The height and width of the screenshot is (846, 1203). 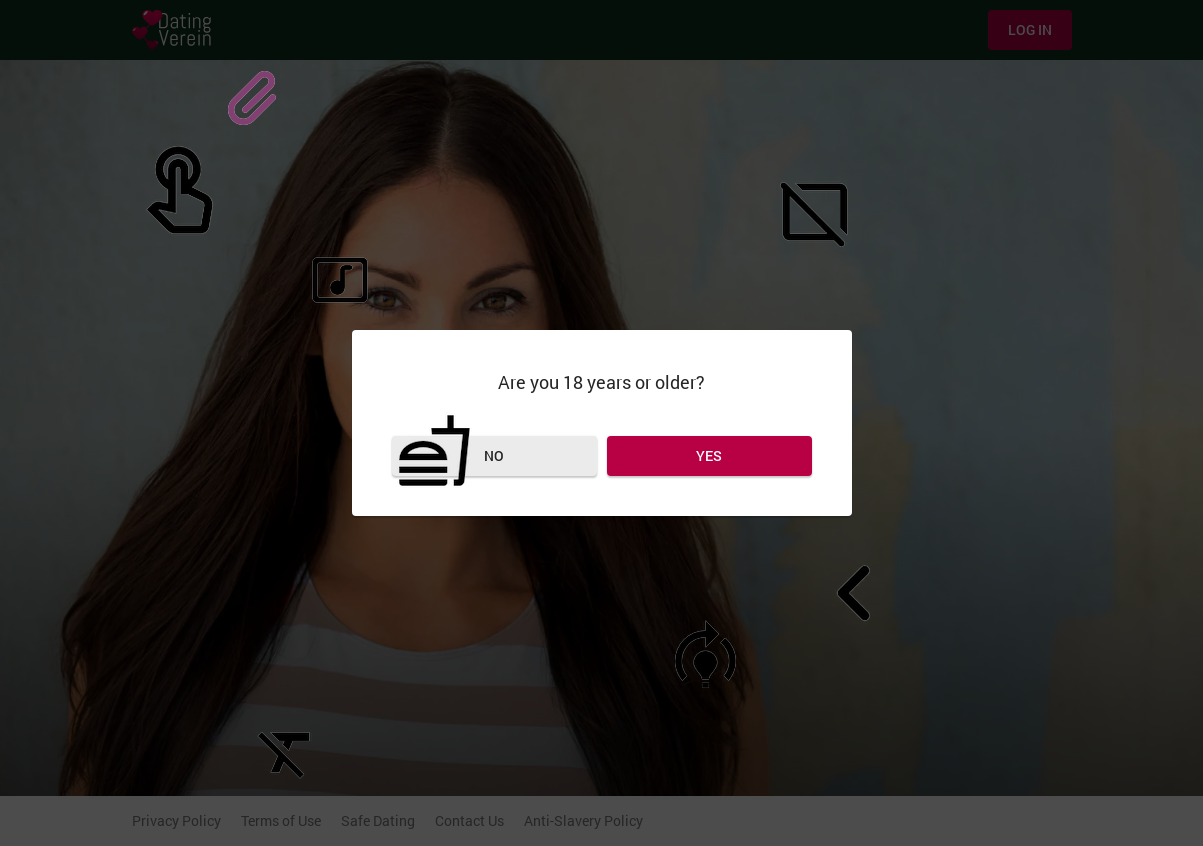 I want to click on indicates browser not supported, so click(x=815, y=212).